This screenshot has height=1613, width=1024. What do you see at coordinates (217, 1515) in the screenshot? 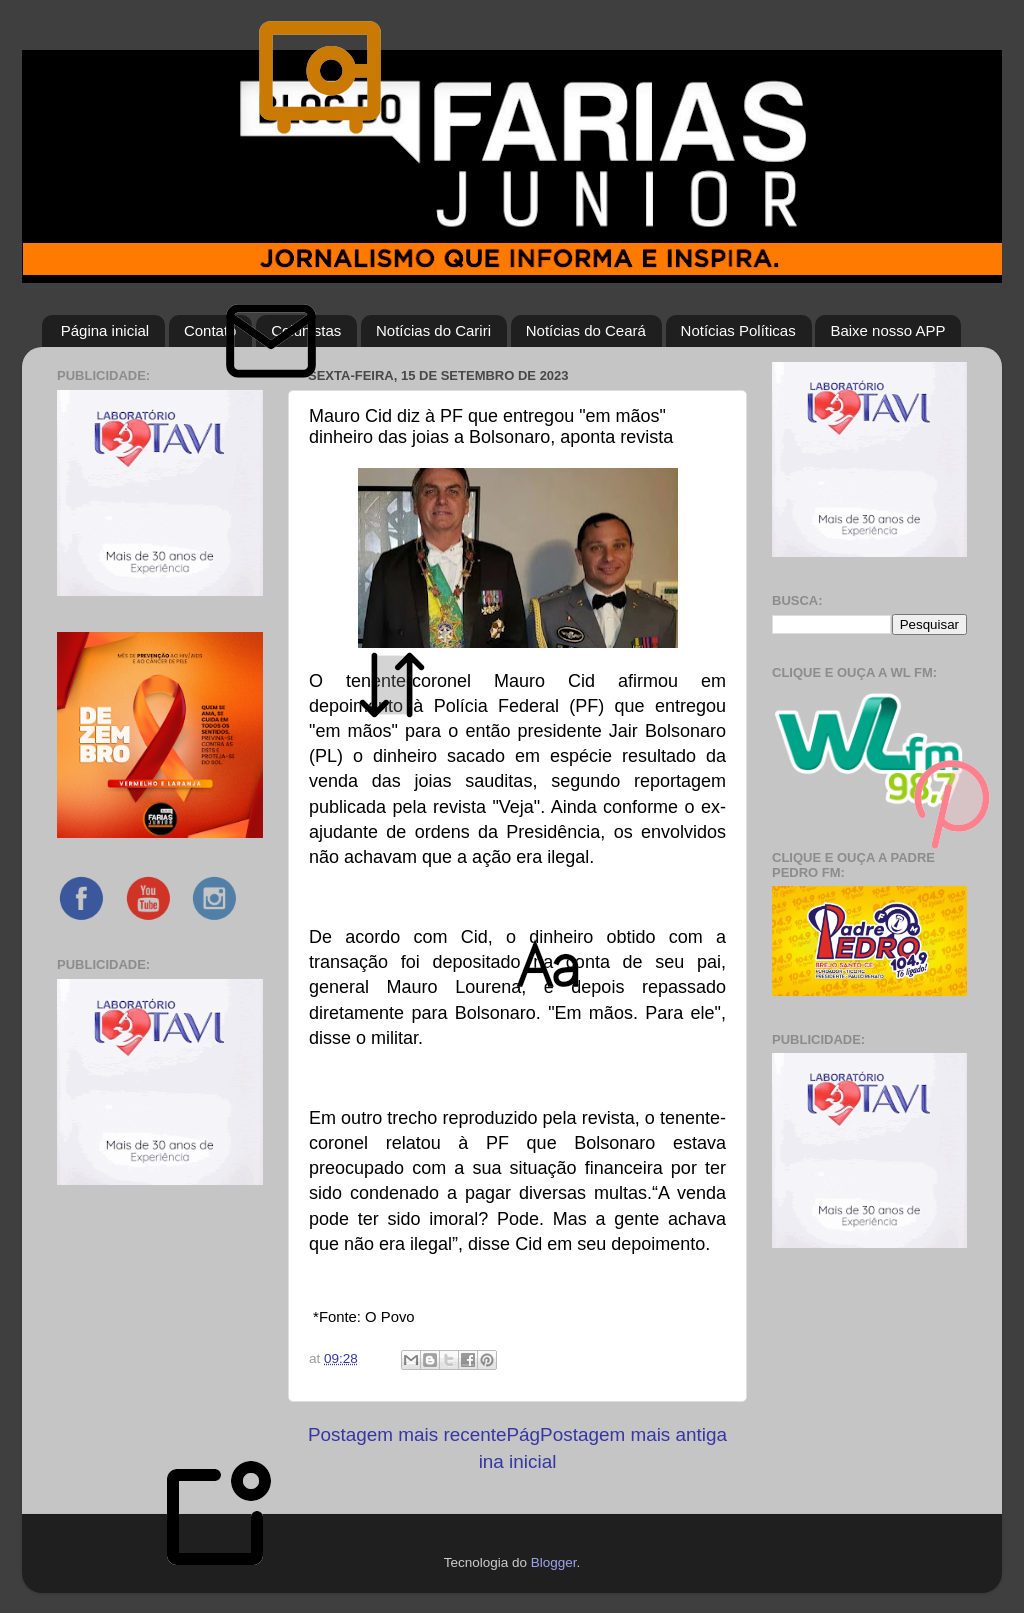
I see `view notifications` at bounding box center [217, 1515].